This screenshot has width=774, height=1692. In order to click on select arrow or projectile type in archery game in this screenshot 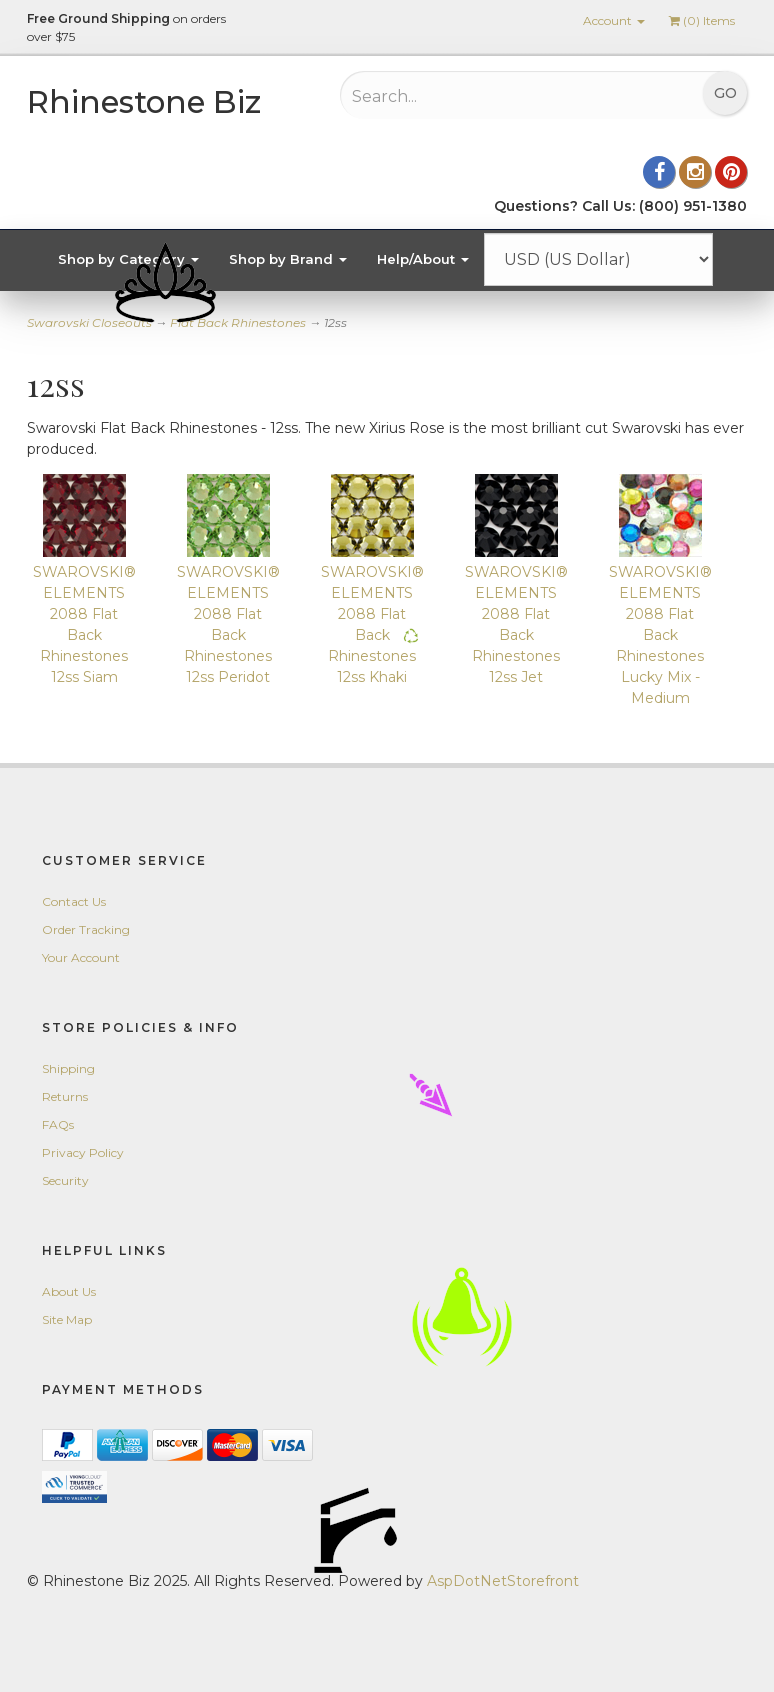, I will do `click(431, 1095)`.